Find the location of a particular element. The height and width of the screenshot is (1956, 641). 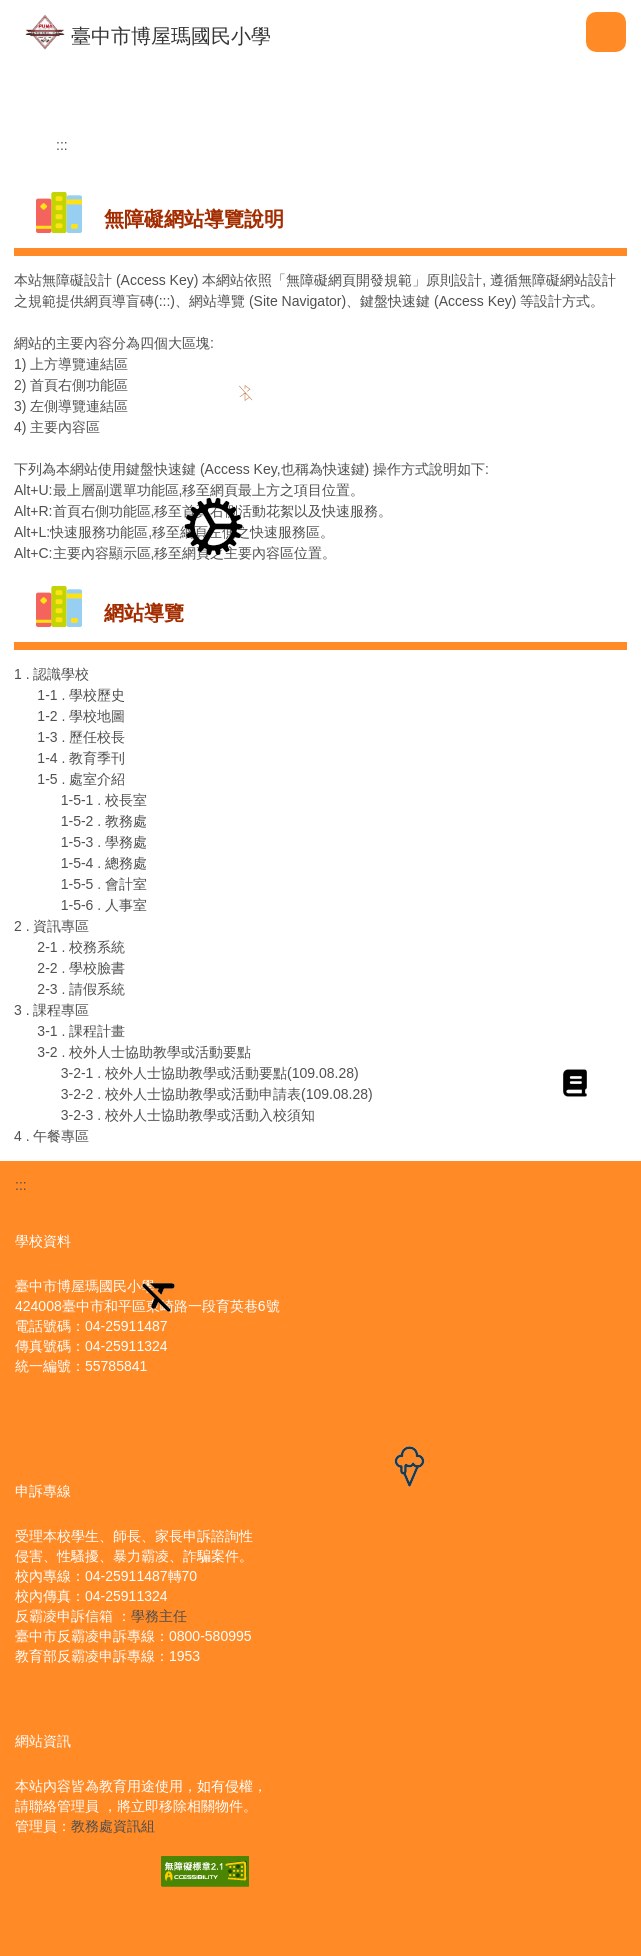

clear text formatting is located at coordinates (160, 1296).